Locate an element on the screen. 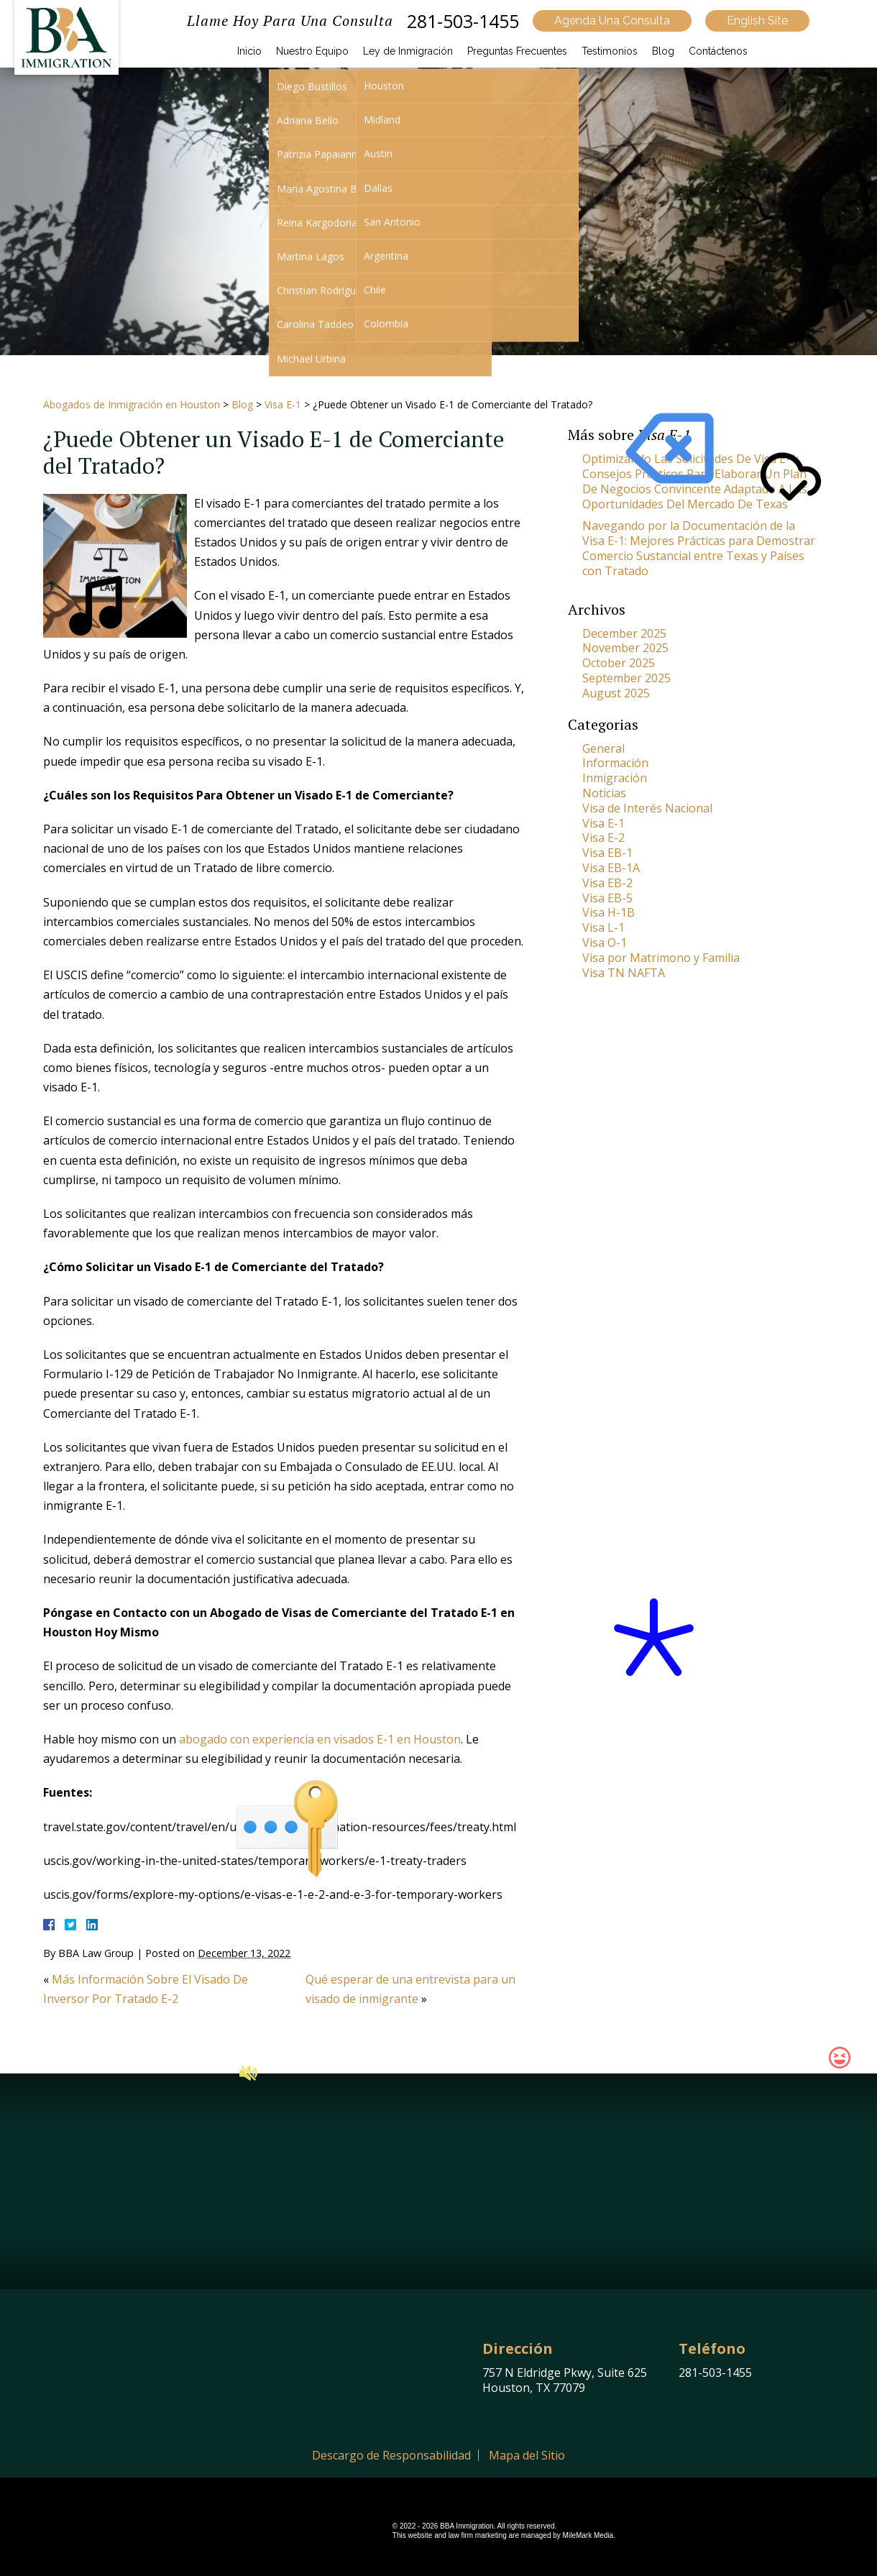 Image resolution: width=877 pixels, height=2576 pixels. manage saved passwords and login credentials is located at coordinates (287, 1828).